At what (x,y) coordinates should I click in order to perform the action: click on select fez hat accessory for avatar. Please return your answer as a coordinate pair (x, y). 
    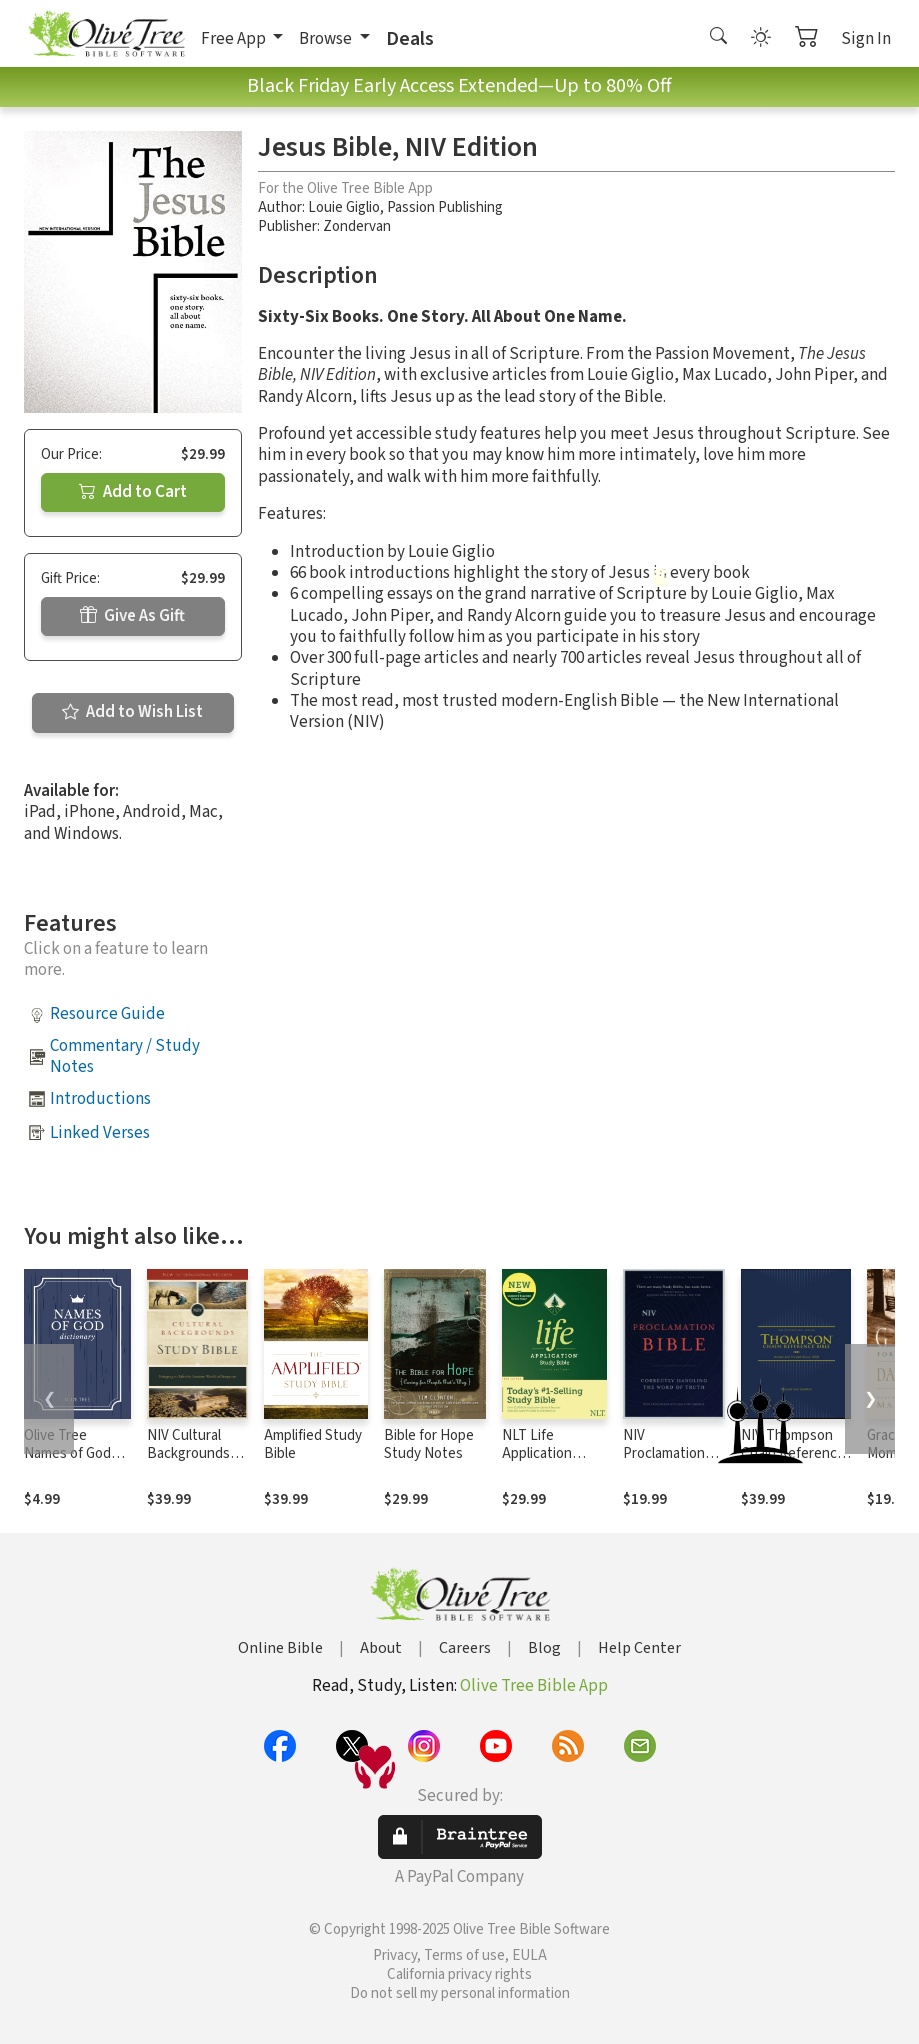
    Looking at the image, I should click on (660, 577).